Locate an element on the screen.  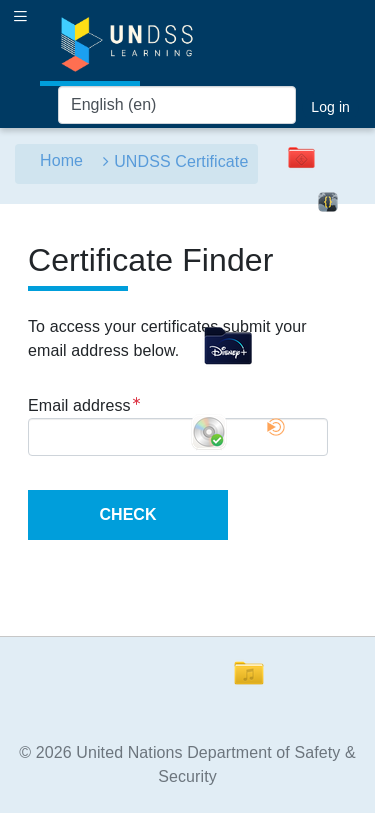
launch mate desktop environment is located at coordinates (276, 427).